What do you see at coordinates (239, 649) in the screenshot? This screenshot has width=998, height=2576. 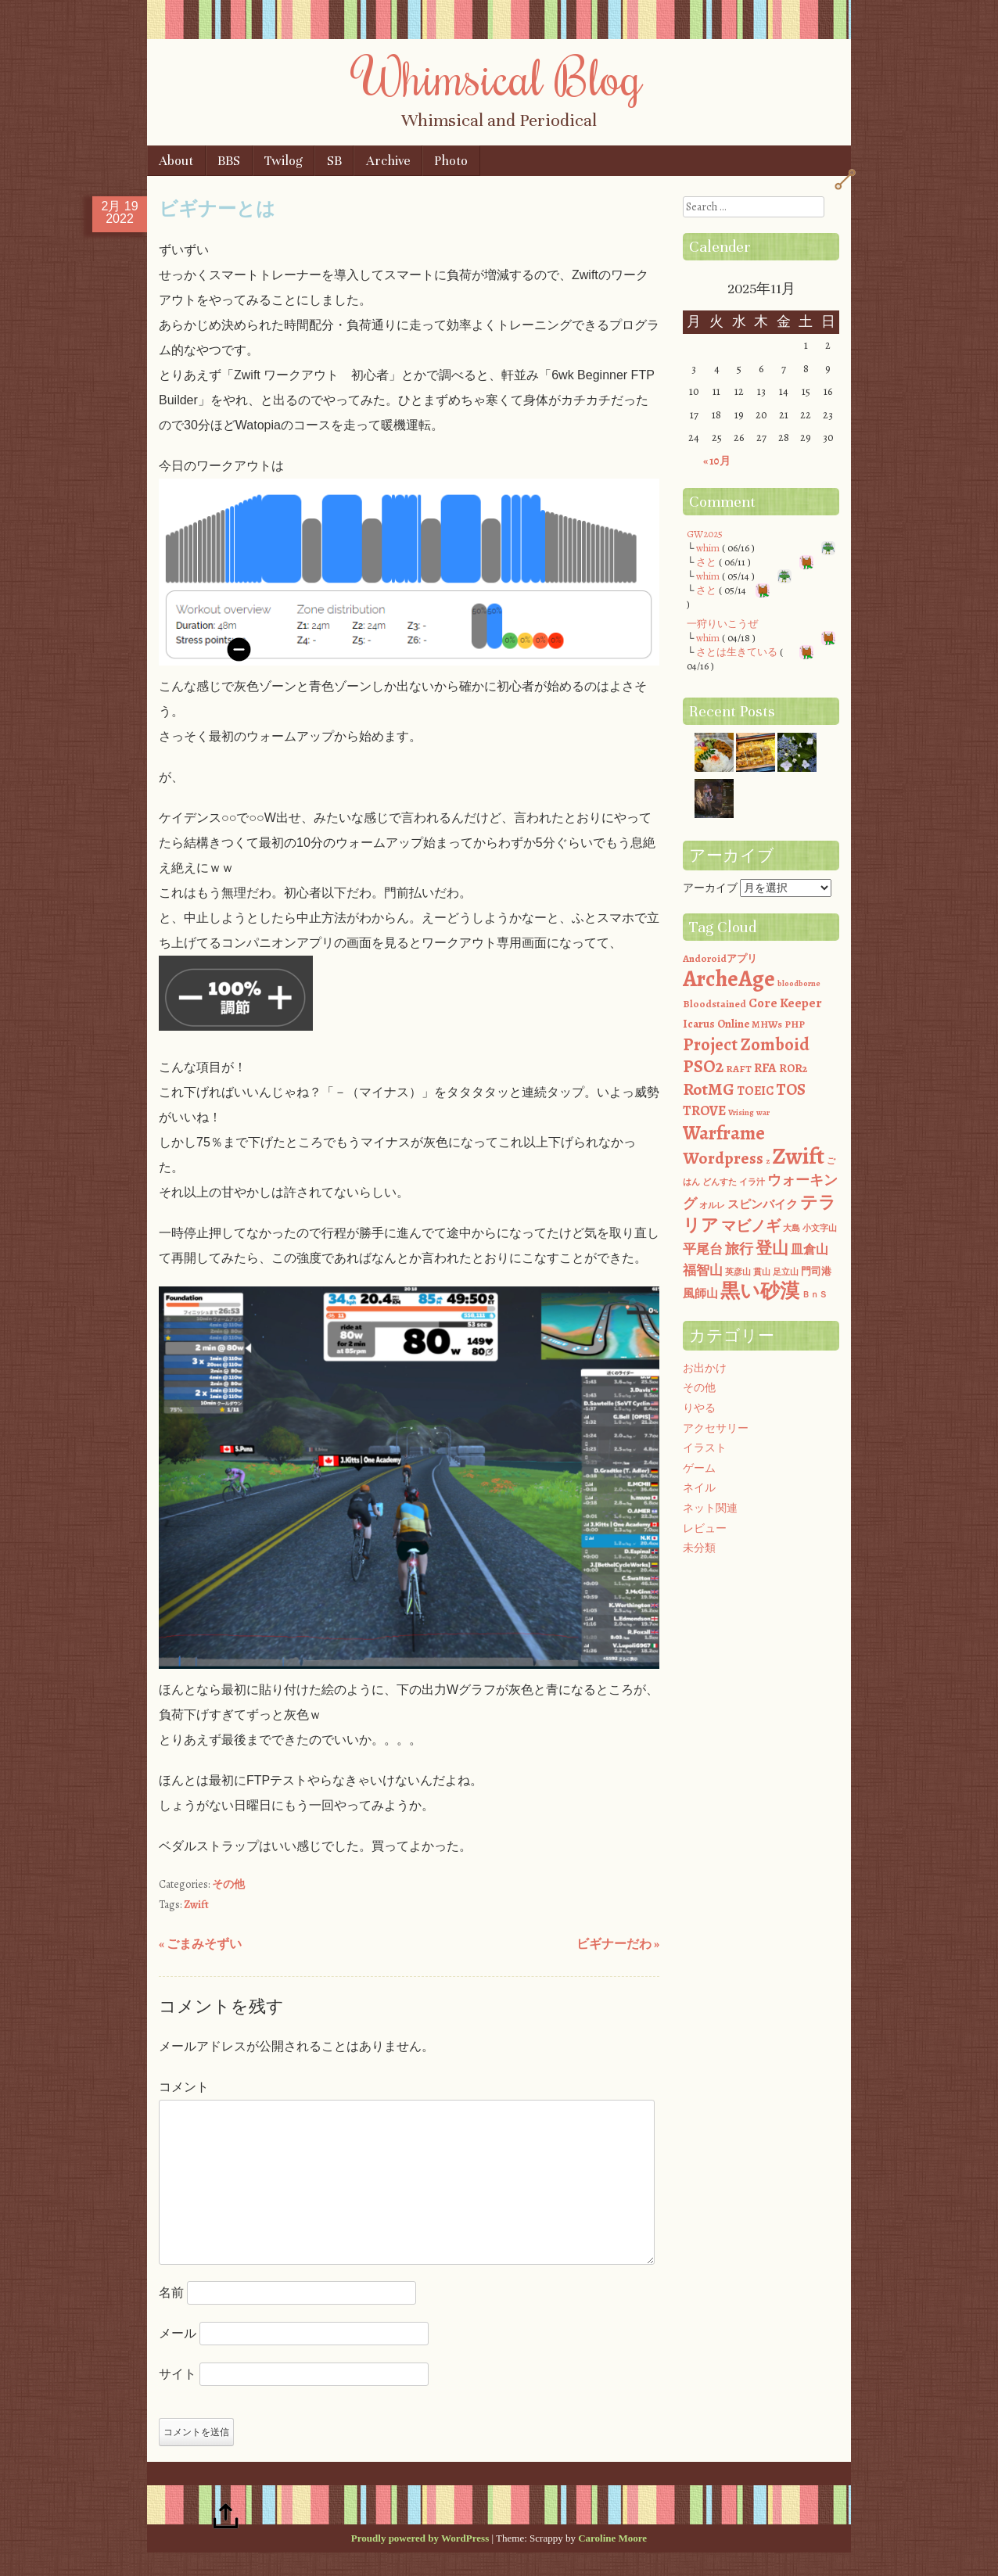 I see `remove an item from a list or cart` at bounding box center [239, 649].